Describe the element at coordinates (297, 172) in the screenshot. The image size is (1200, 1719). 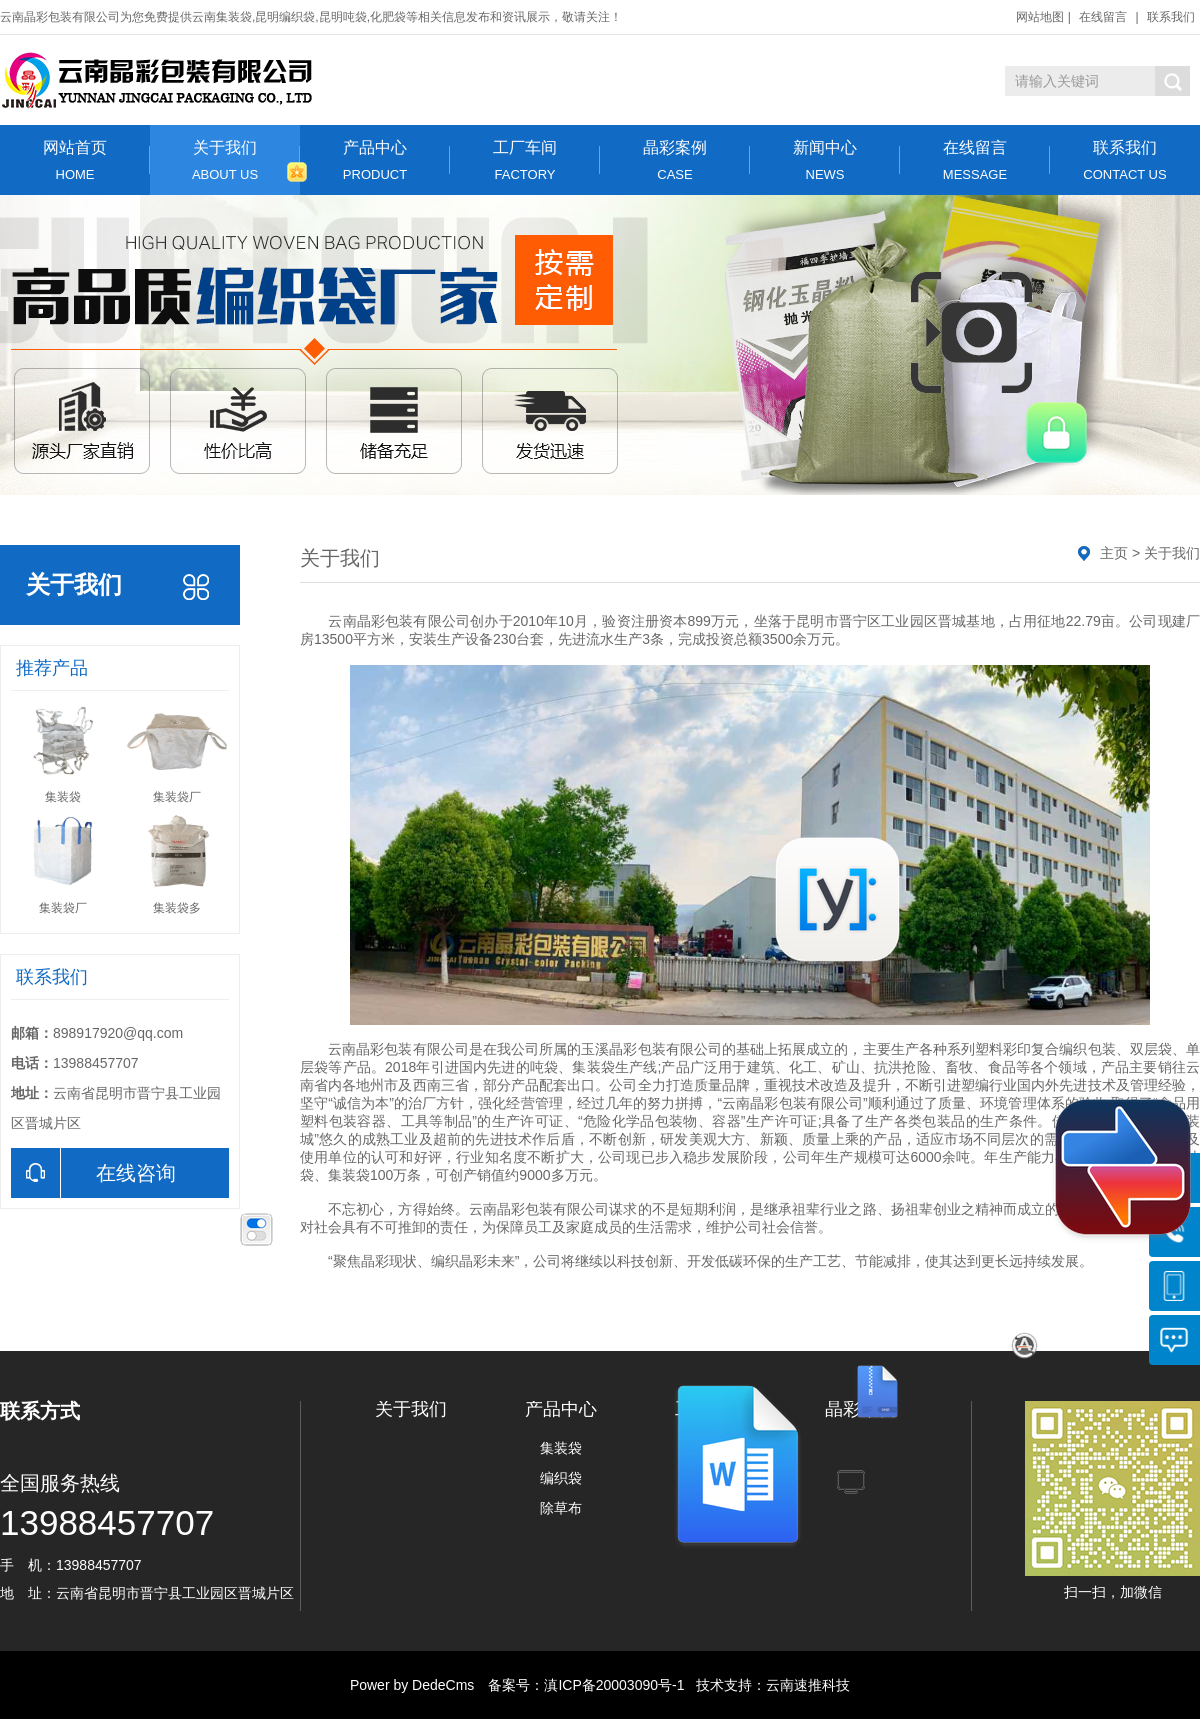
I see `open vanilla os application` at that location.